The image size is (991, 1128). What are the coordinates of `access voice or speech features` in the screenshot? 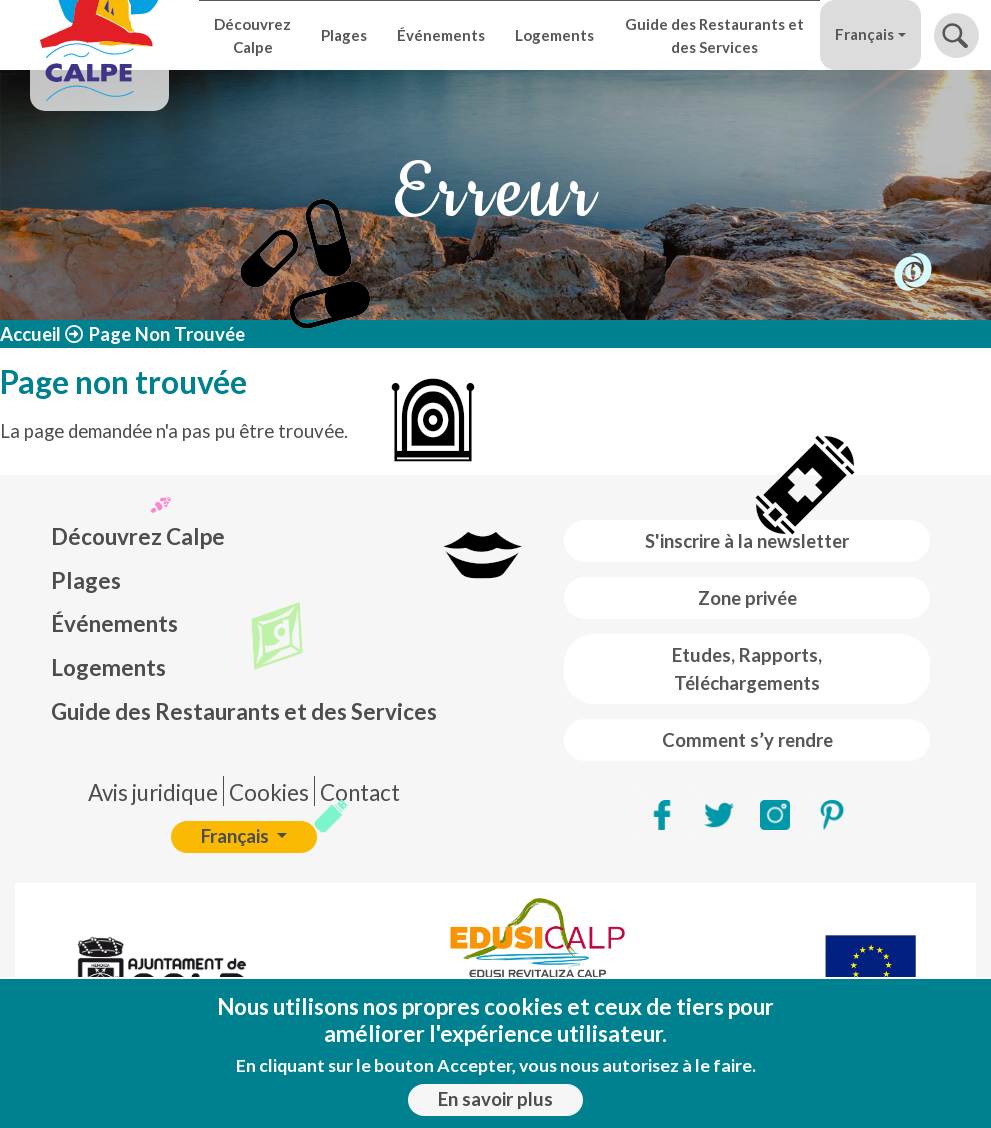 It's located at (483, 556).